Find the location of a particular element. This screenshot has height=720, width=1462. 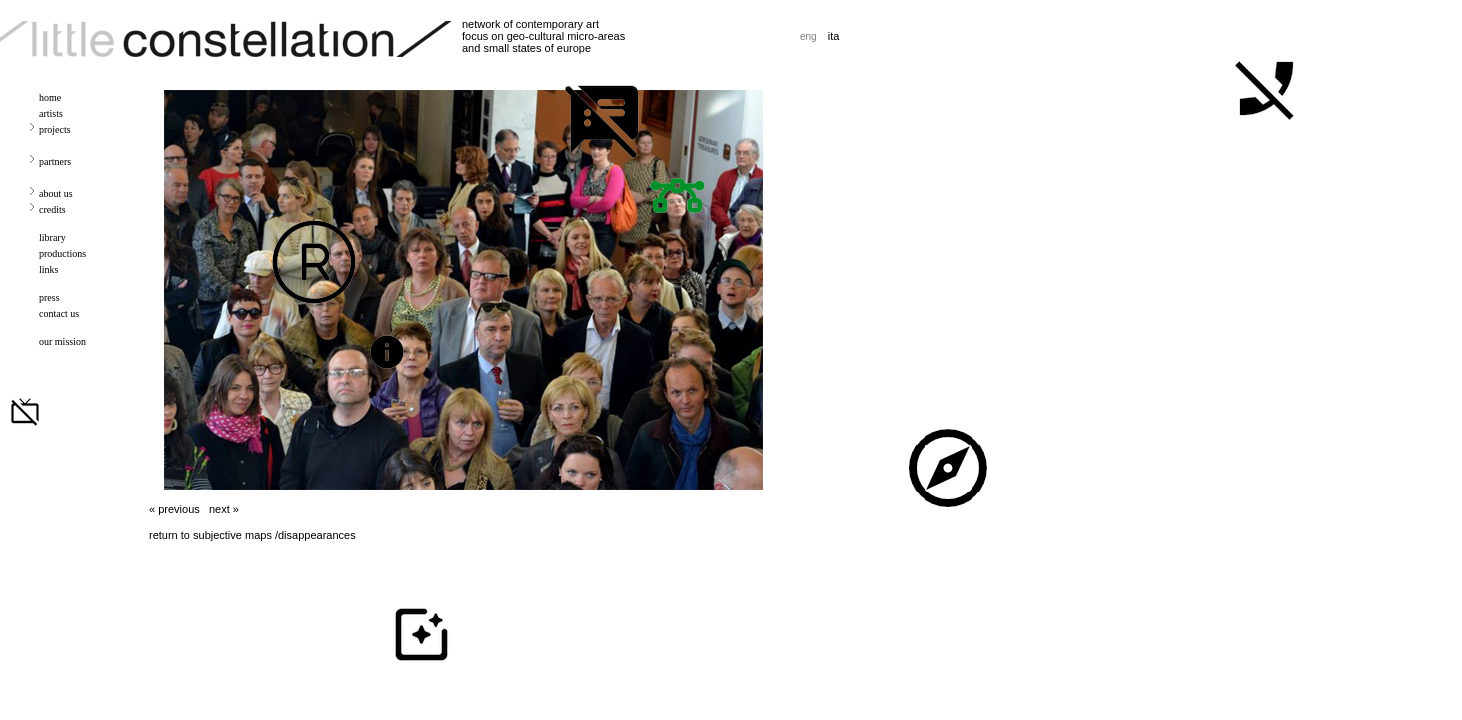

view more information about this item is located at coordinates (387, 352).